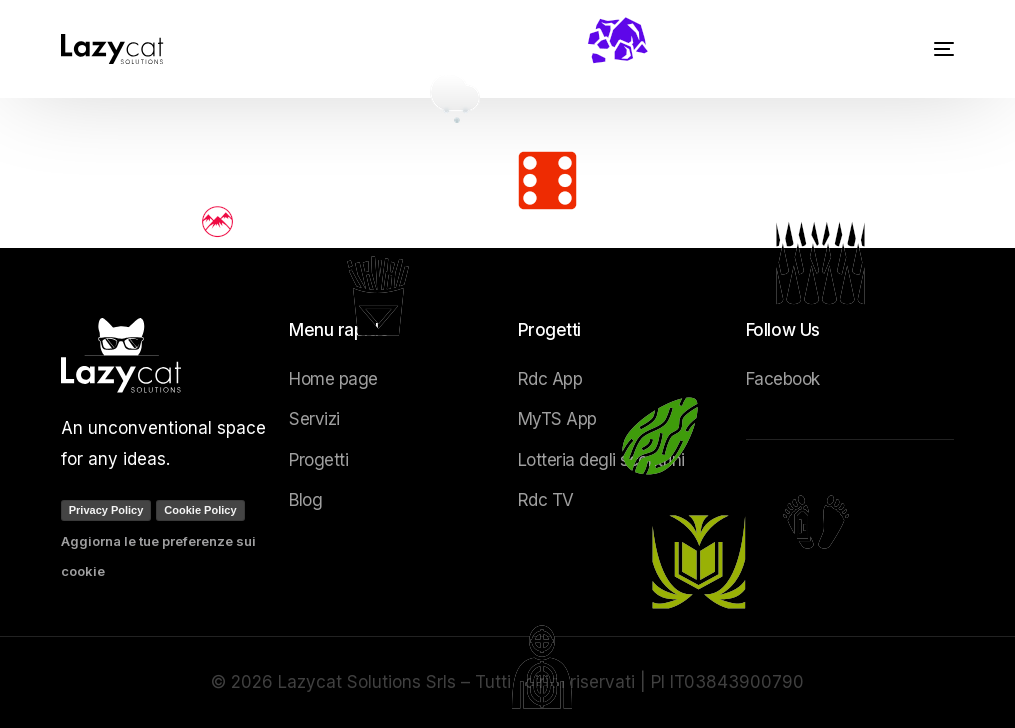 The width and height of the screenshot is (1015, 728). I want to click on roll the dice in a game, so click(547, 180).